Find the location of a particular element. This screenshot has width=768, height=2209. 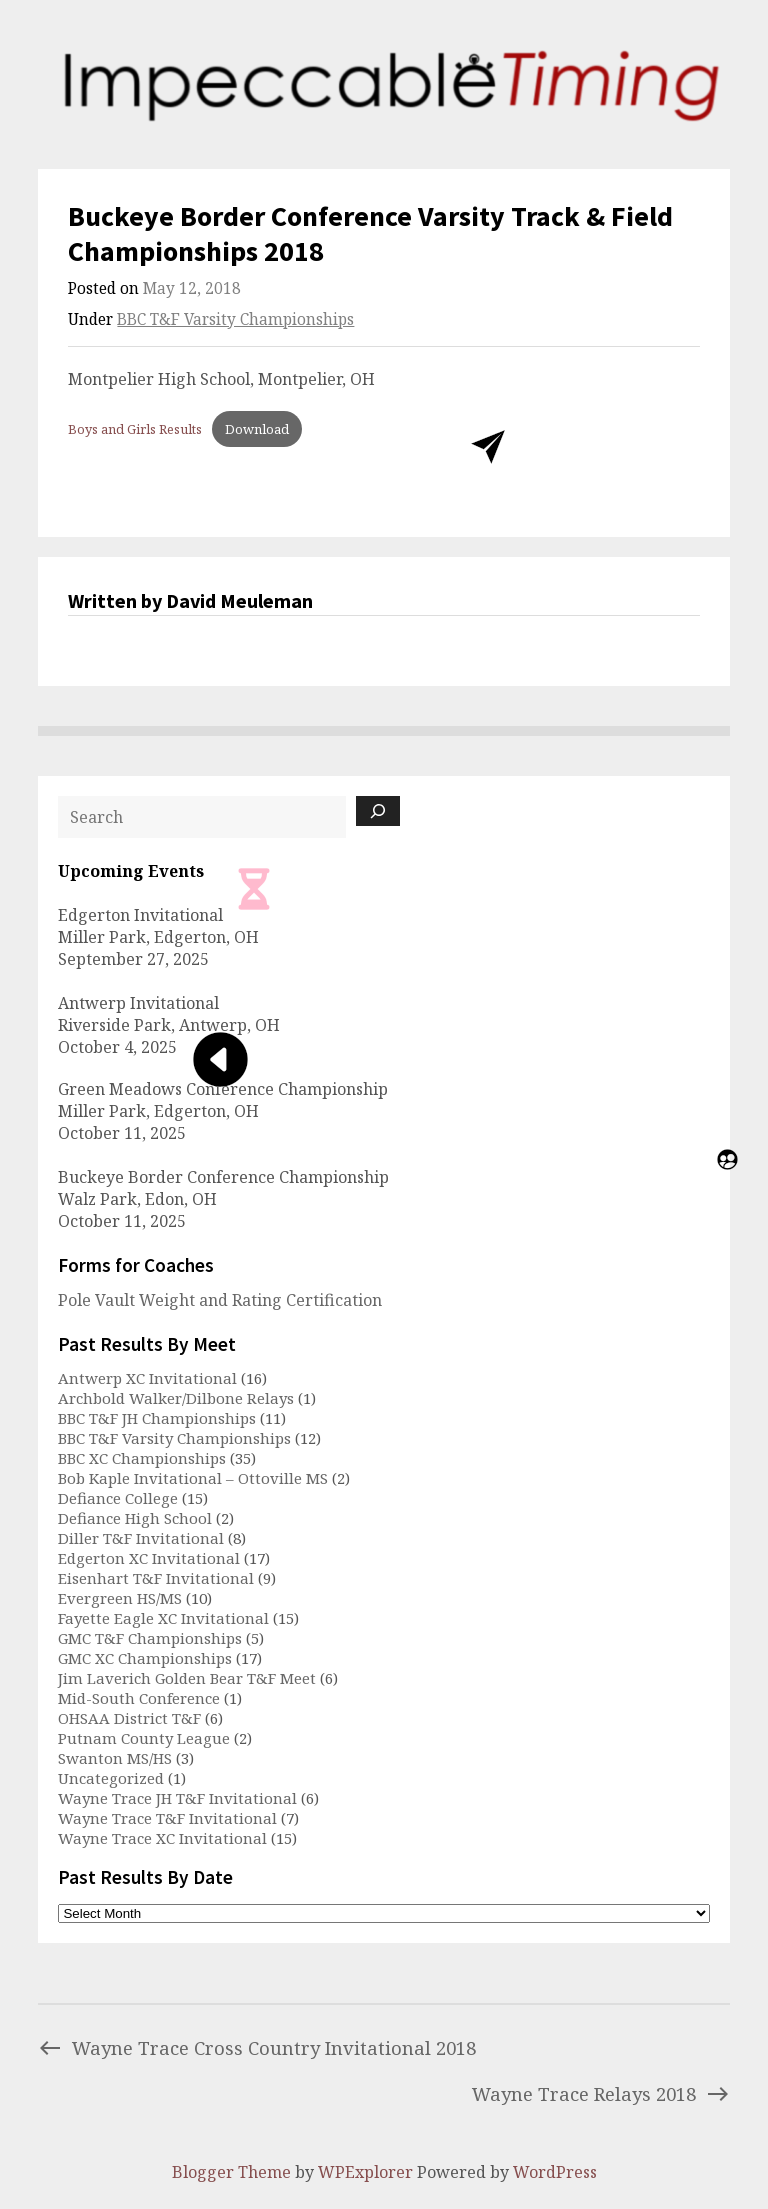

indicates a process is in progress or loading is located at coordinates (254, 889).